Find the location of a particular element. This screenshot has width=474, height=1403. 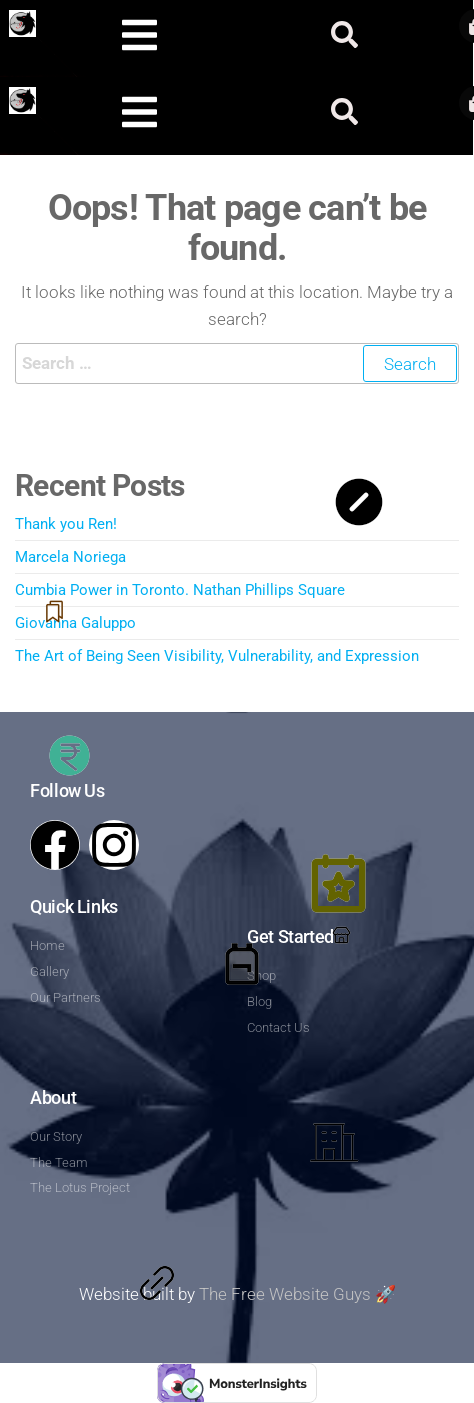

indicates a blocked or prohibited action is located at coordinates (359, 502).